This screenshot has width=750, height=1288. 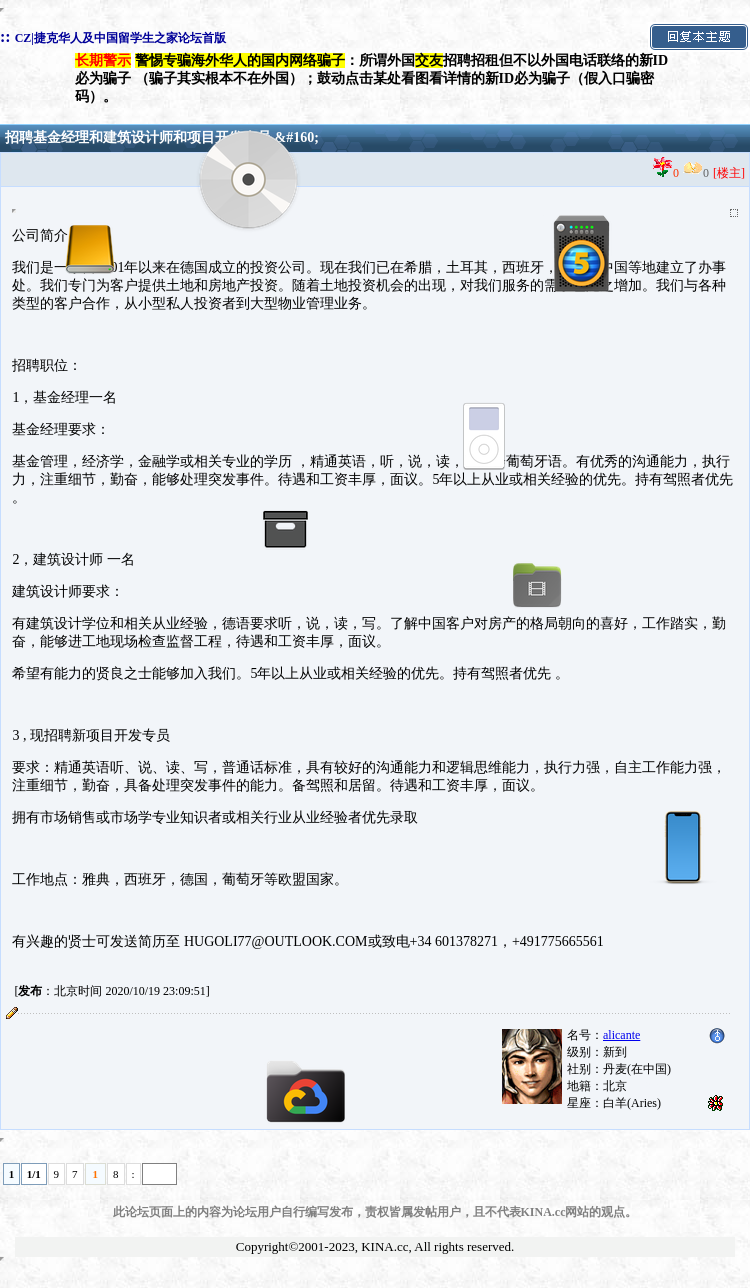 What do you see at coordinates (90, 249) in the screenshot?
I see `external storage drive connected` at bounding box center [90, 249].